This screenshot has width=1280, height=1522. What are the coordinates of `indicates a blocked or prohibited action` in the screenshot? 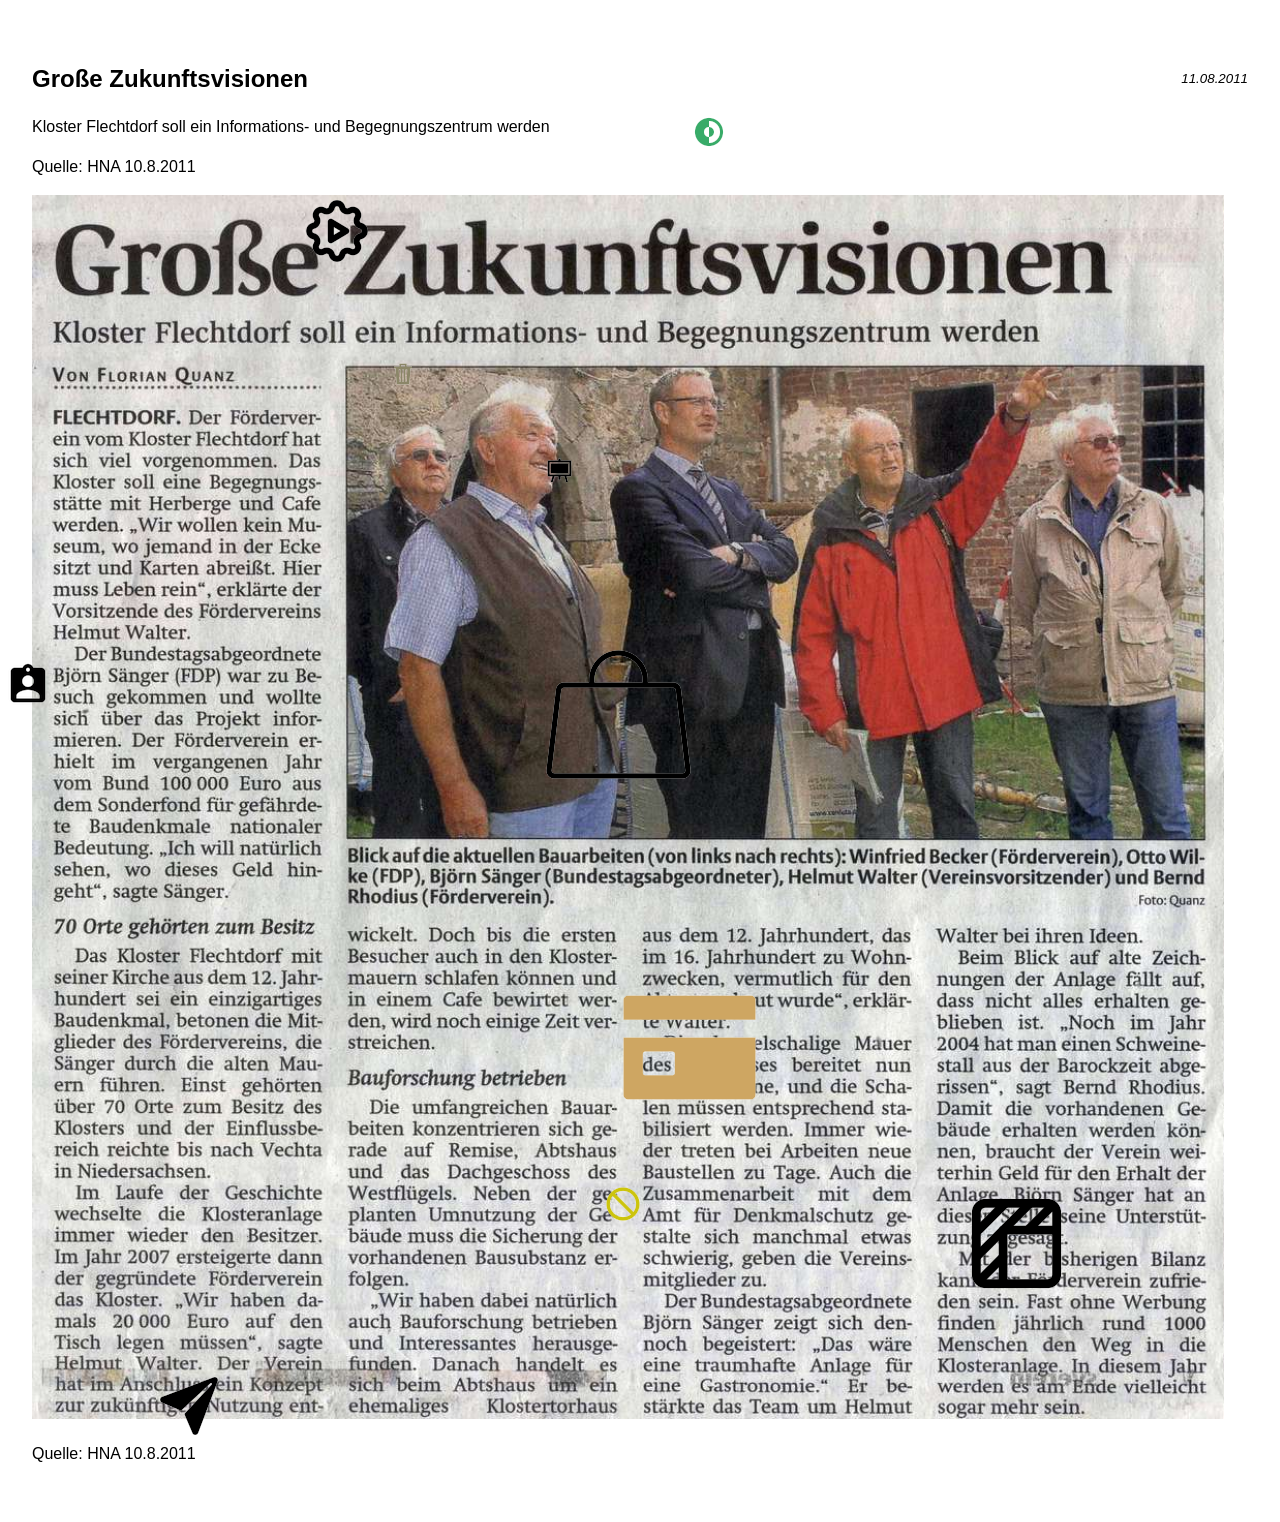 It's located at (623, 1204).